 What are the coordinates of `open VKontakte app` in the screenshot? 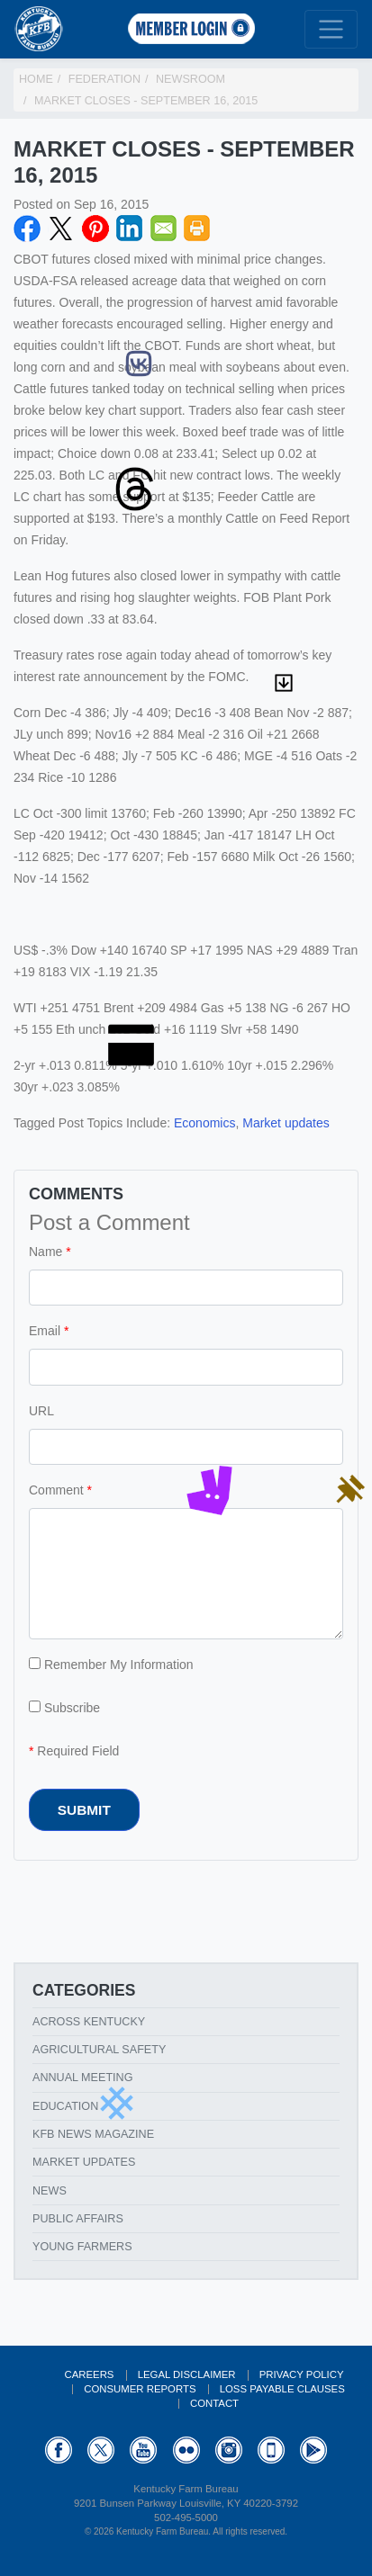 It's located at (139, 364).